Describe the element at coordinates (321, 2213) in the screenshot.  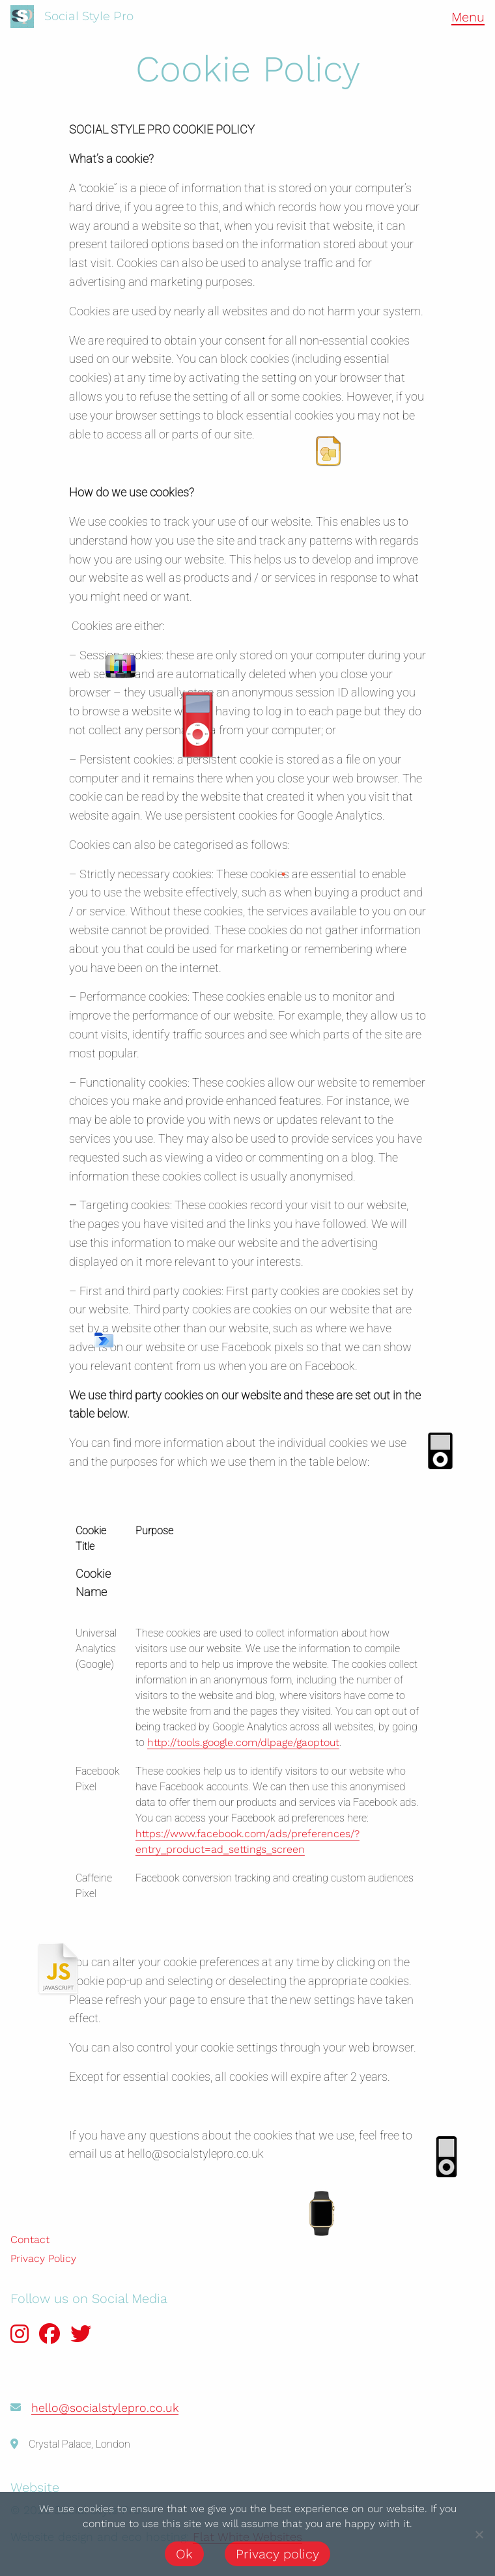
I see `apple watch device icon` at that location.